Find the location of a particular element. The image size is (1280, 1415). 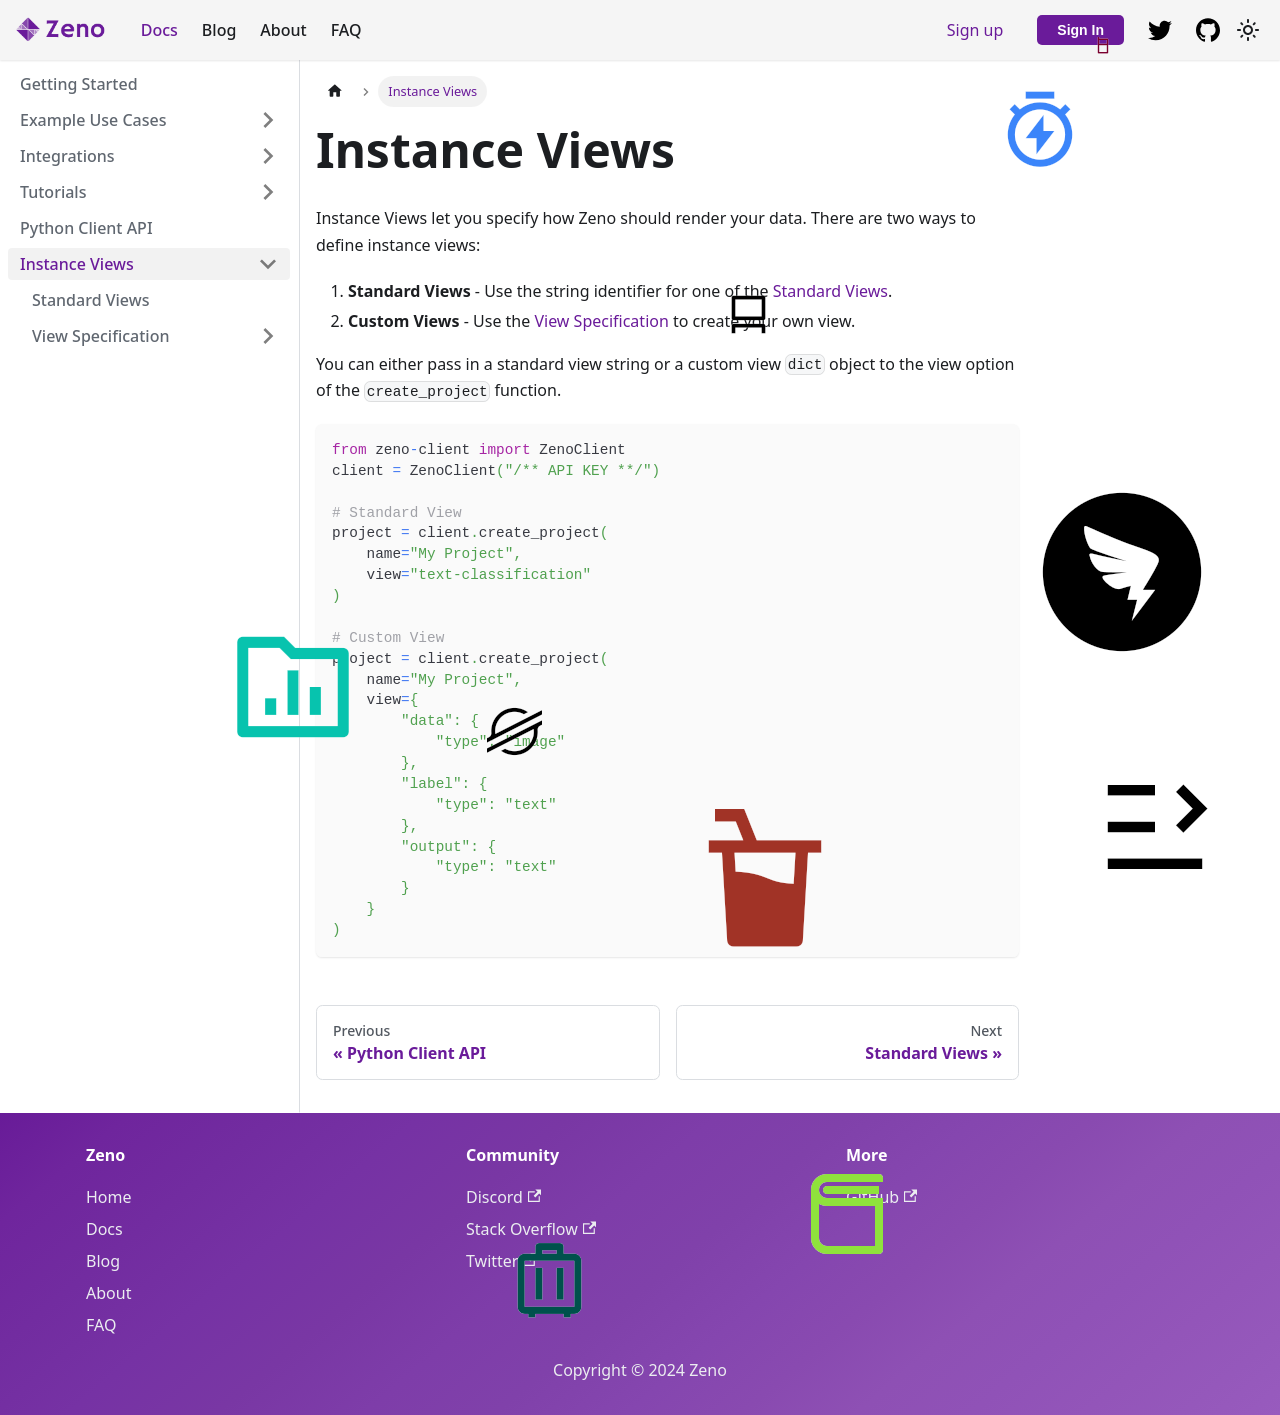

access mobile device settings is located at coordinates (1103, 46).